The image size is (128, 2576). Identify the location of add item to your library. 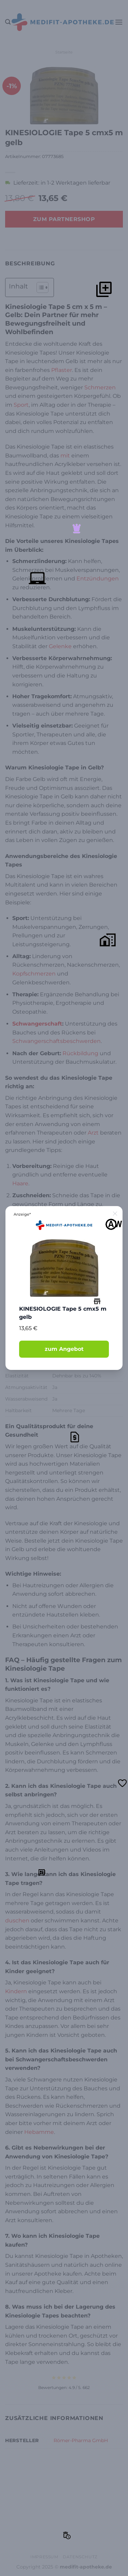
(104, 289).